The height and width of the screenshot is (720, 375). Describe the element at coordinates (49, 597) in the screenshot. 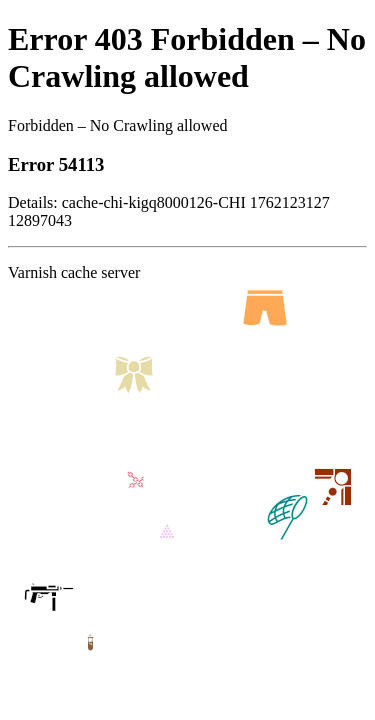

I see `select the grease gun weapon` at that location.